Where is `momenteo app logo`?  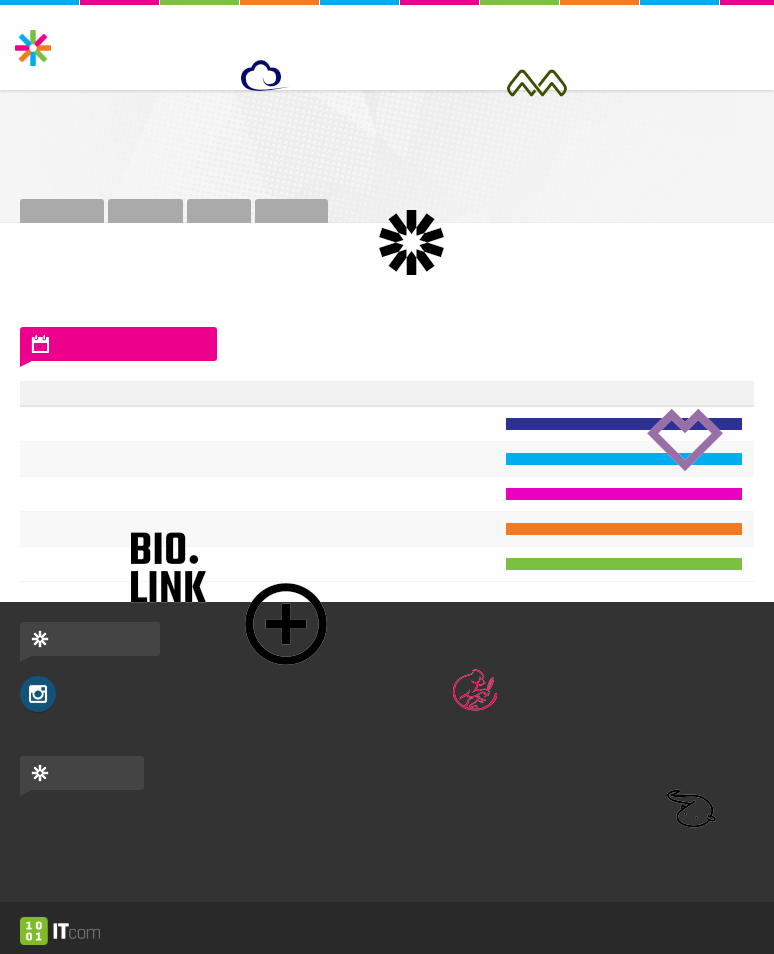
momenteo app logo is located at coordinates (537, 83).